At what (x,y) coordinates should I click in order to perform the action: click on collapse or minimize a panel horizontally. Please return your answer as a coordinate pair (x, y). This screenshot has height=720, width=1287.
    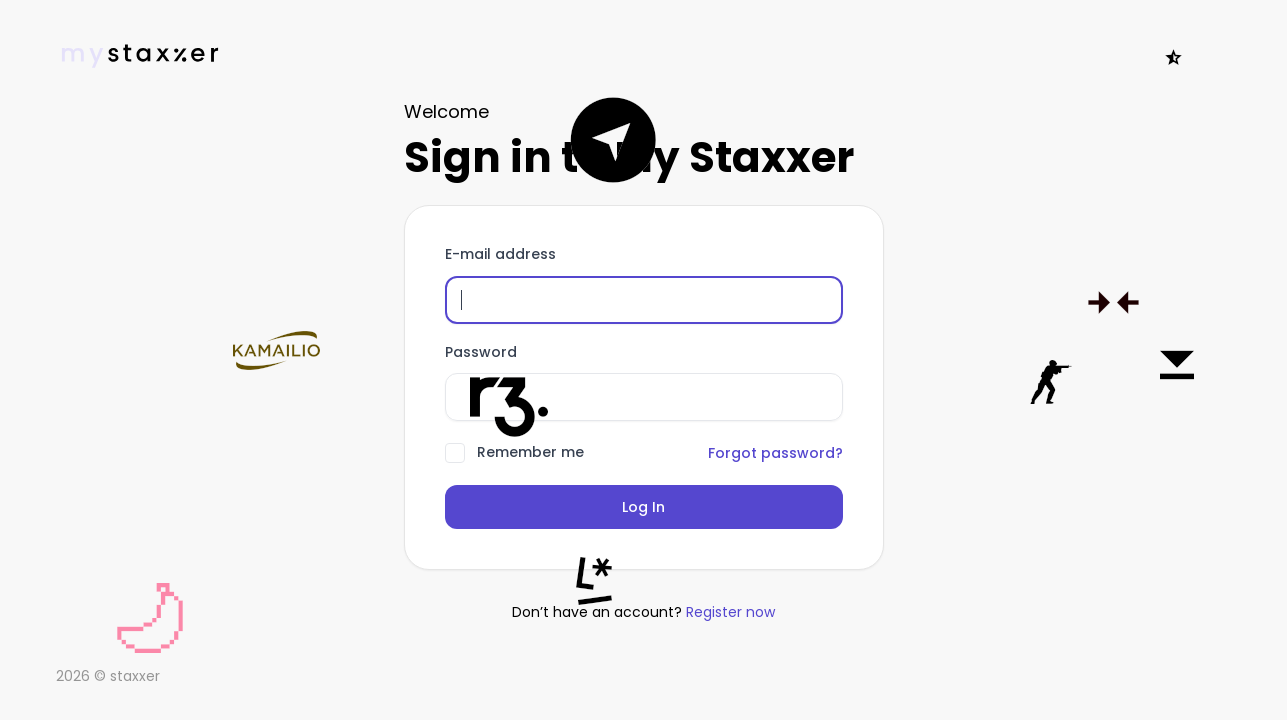
    Looking at the image, I should click on (1113, 302).